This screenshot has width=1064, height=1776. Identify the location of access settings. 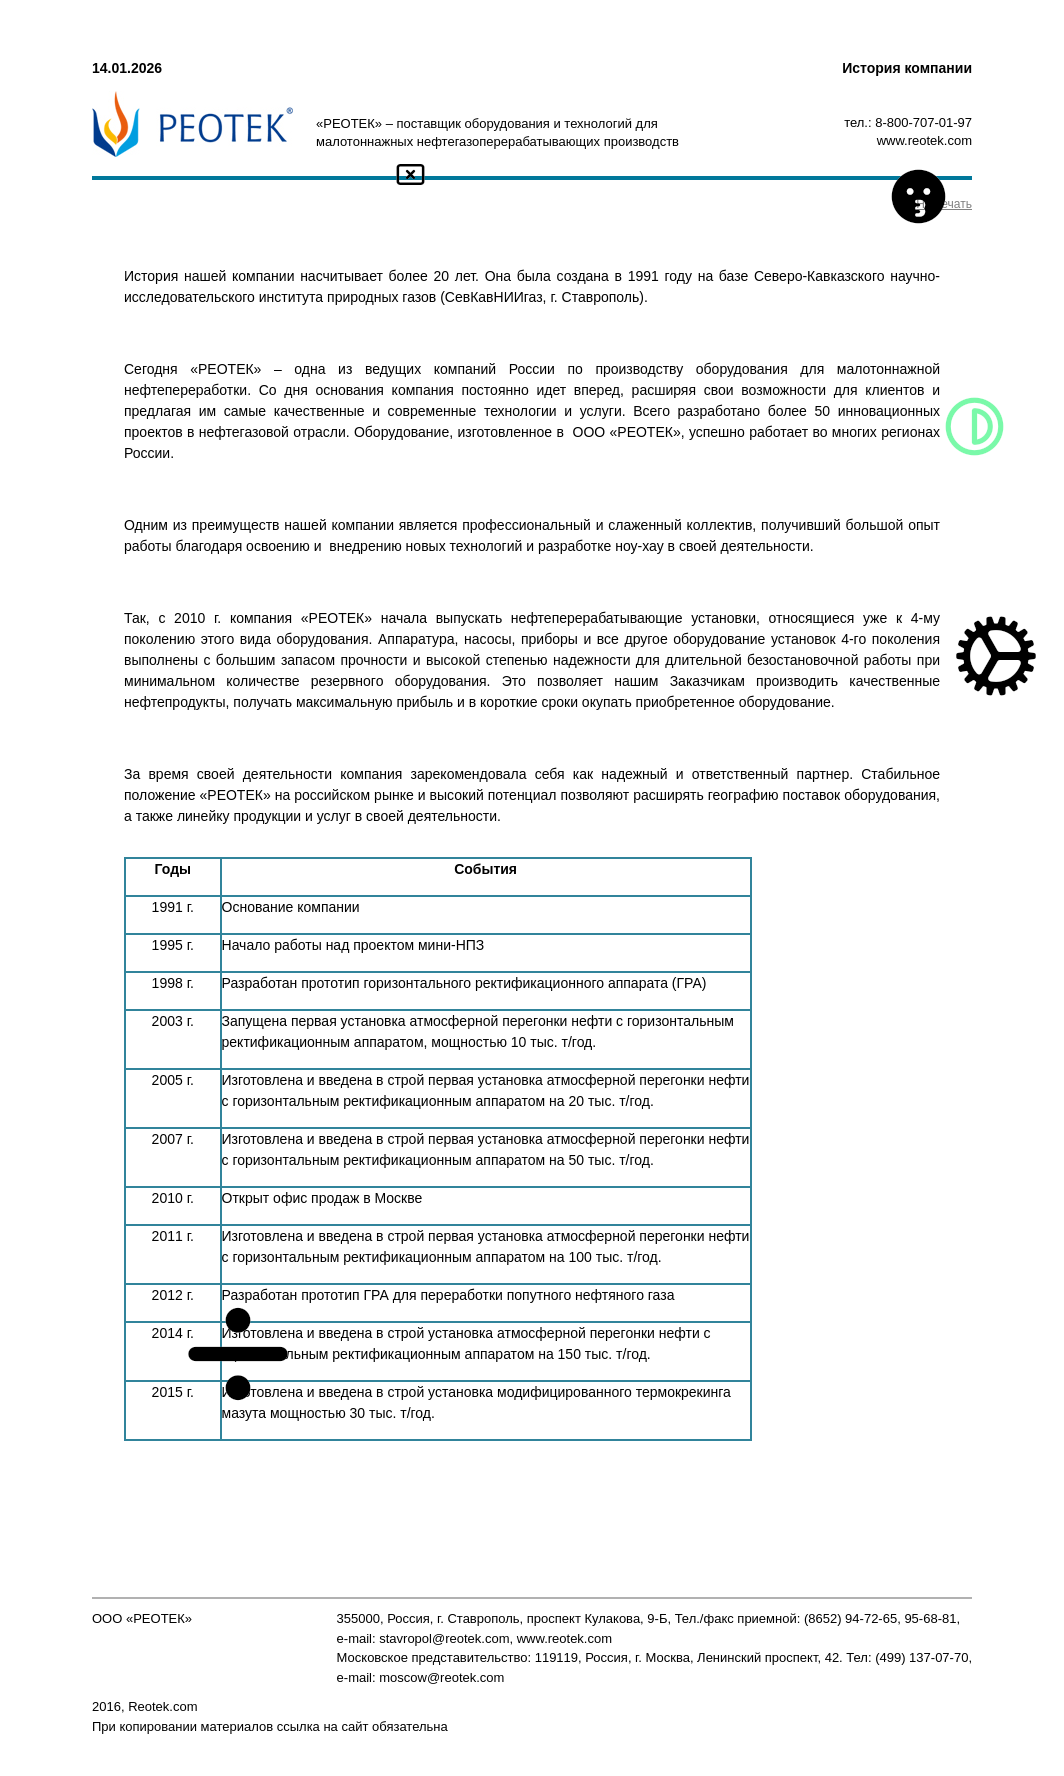
(996, 656).